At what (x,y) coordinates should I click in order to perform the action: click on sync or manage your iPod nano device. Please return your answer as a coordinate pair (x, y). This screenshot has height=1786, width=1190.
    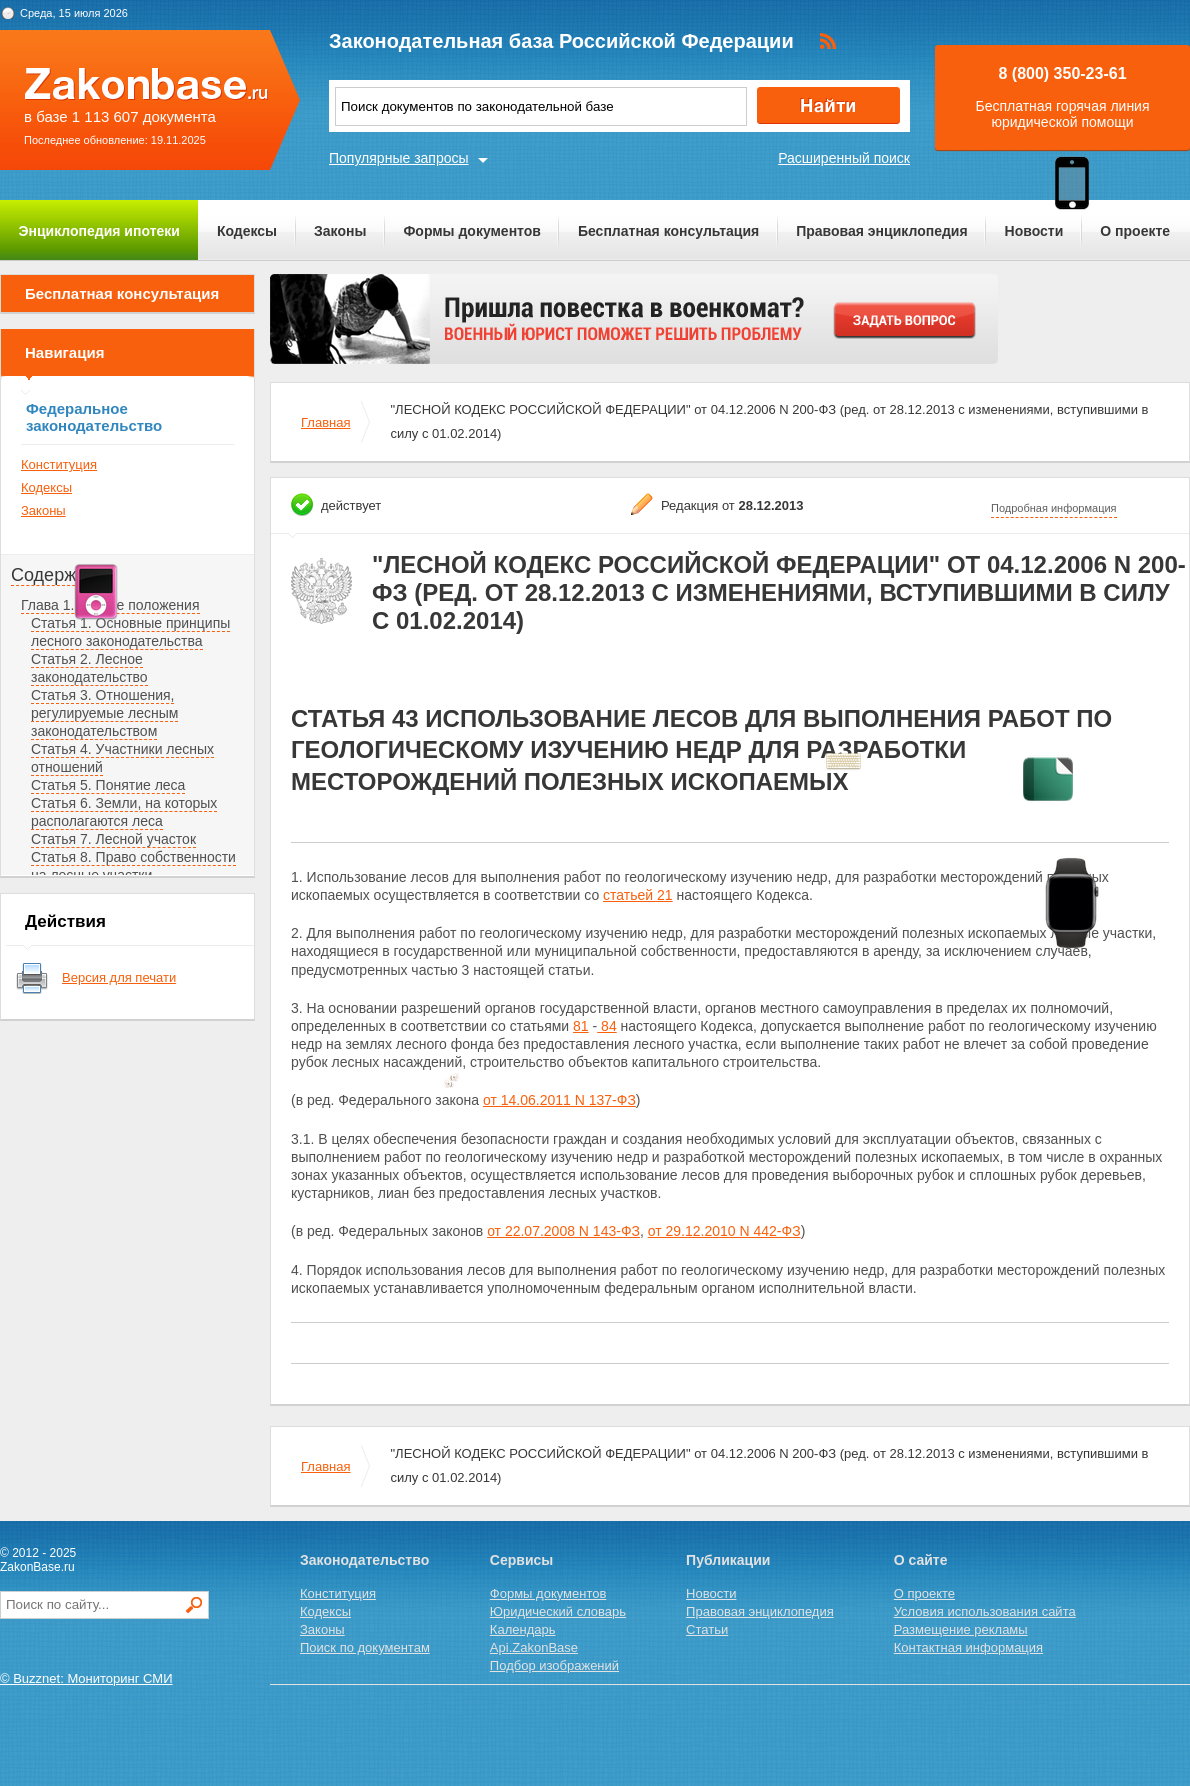
    Looking at the image, I should click on (96, 579).